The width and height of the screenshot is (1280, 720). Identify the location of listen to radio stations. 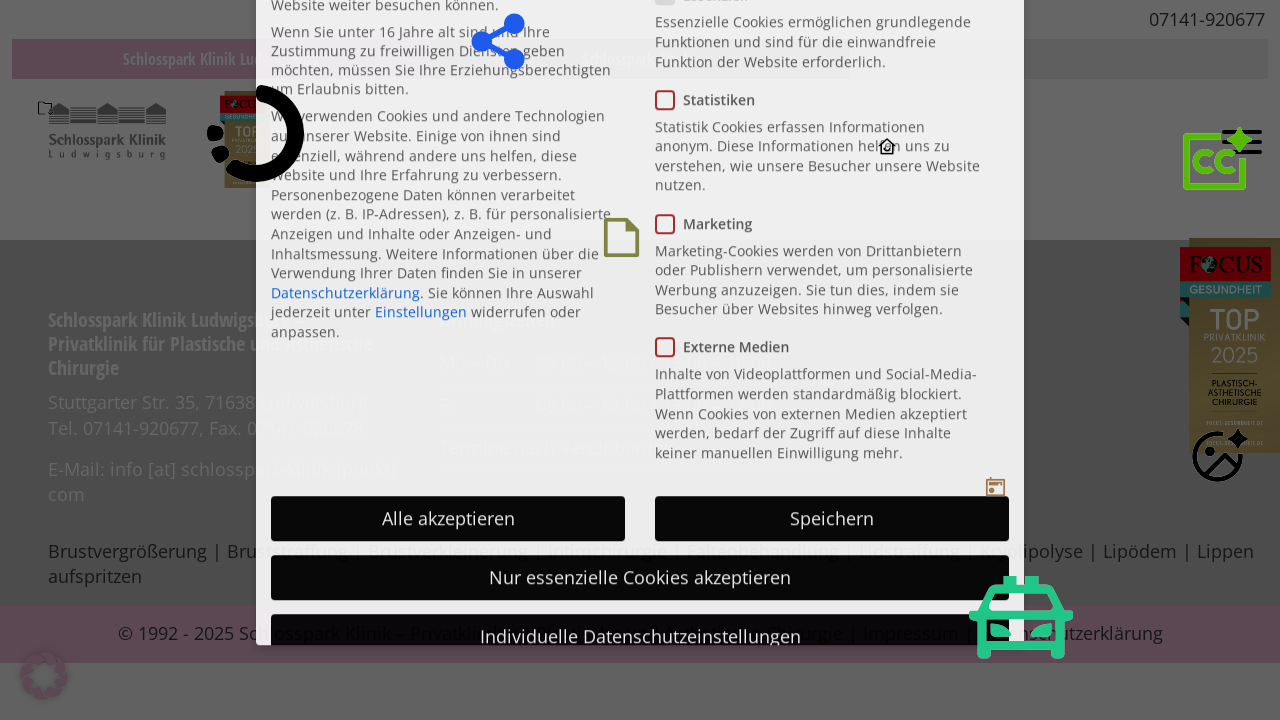
(995, 487).